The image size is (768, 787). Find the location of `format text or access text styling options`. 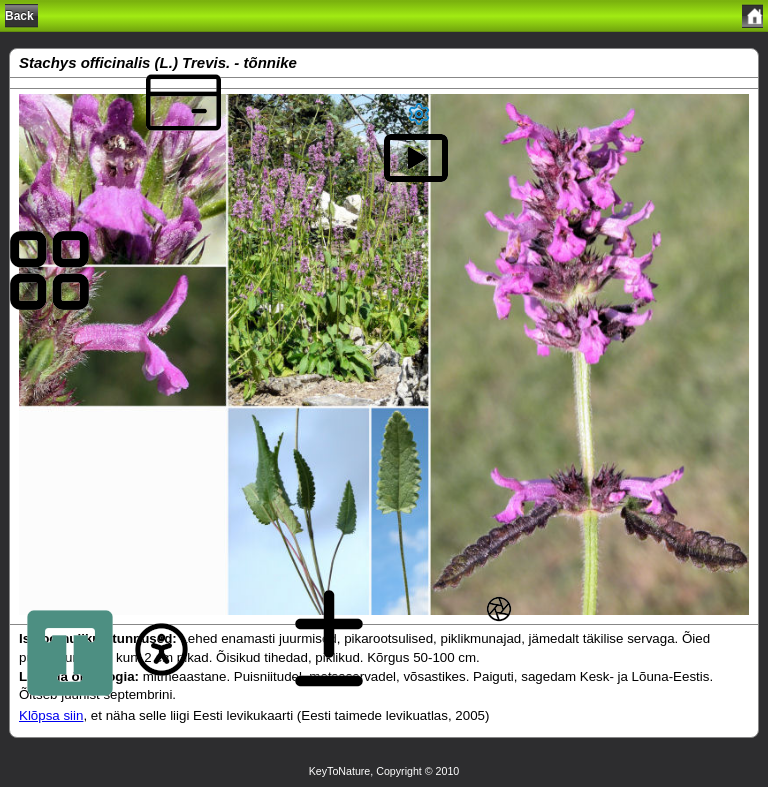

format text or access text styling options is located at coordinates (70, 653).